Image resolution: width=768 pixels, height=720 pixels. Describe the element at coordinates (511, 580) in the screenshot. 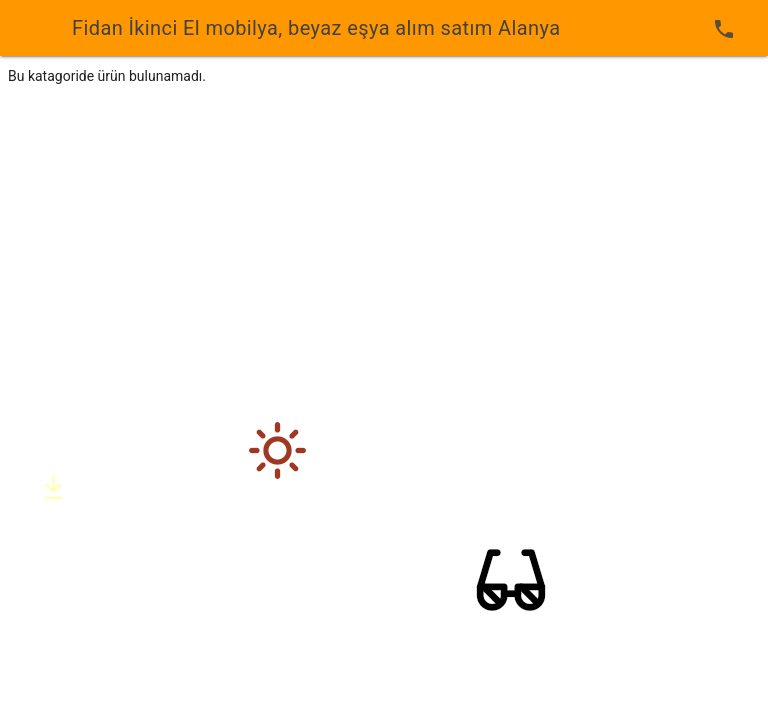

I see `toggle summer or beach mode` at that location.